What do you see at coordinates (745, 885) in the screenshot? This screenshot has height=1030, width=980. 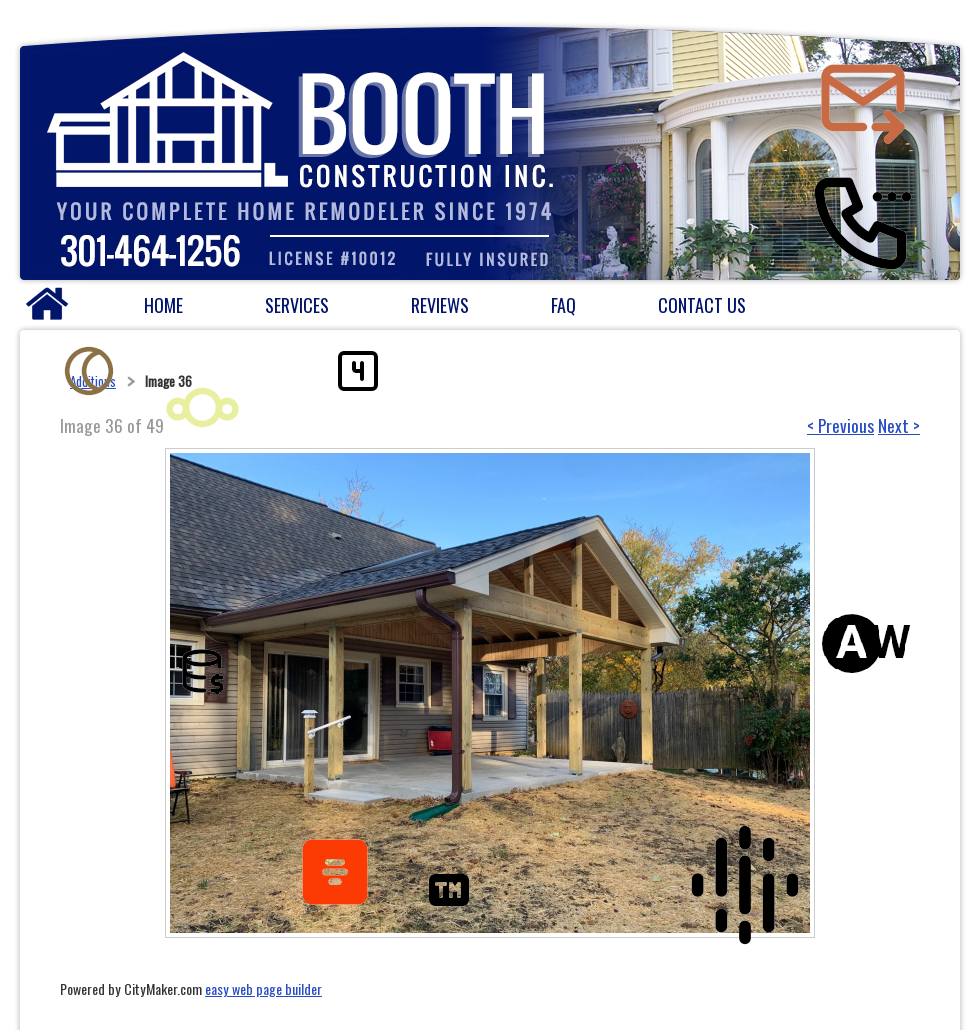 I see `open Google Podcasts` at bounding box center [745, 885].